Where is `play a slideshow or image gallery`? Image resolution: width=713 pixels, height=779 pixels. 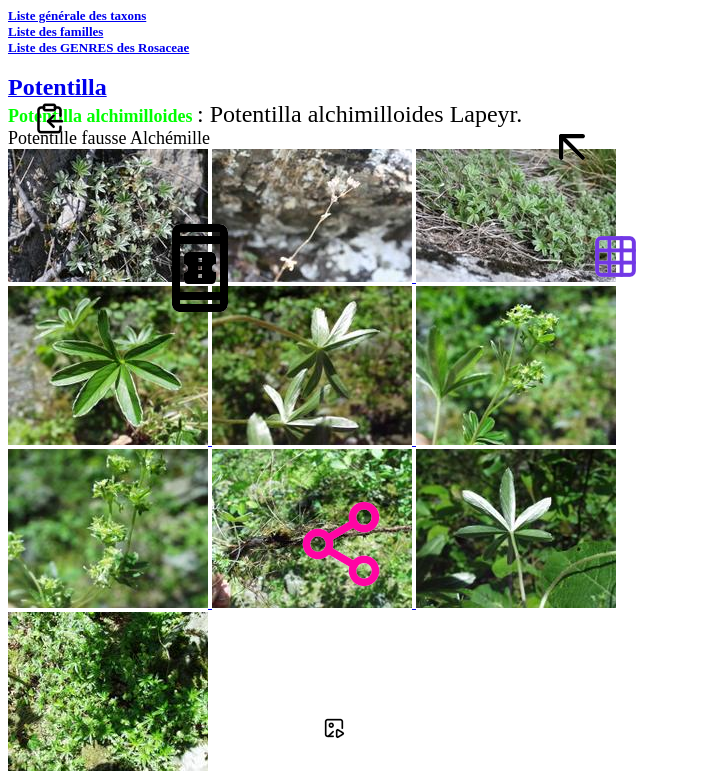 play a slideshow or image gallery is located at coordinates (334, 728).